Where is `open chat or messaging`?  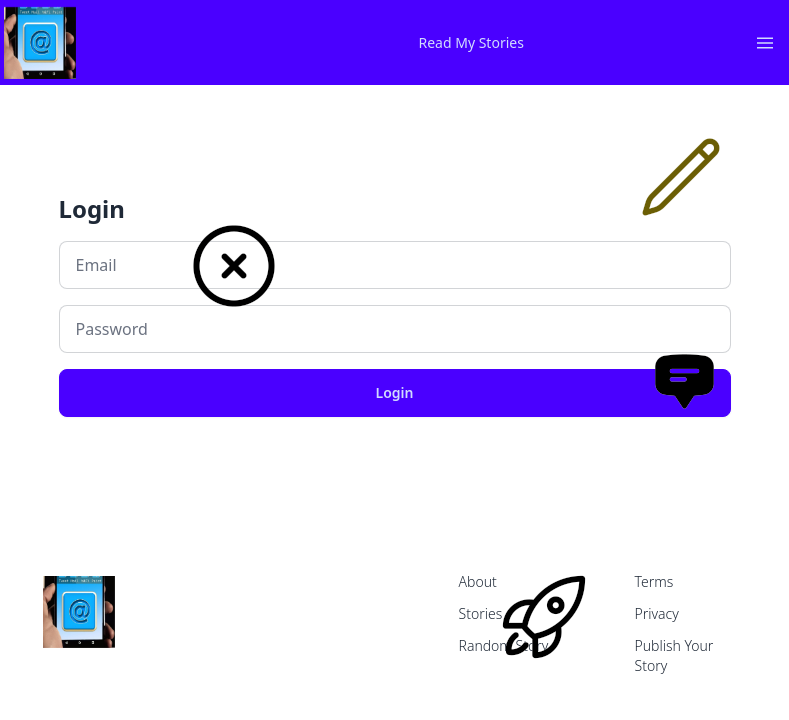 open chat or messaging is located at coordinates (684, 381).